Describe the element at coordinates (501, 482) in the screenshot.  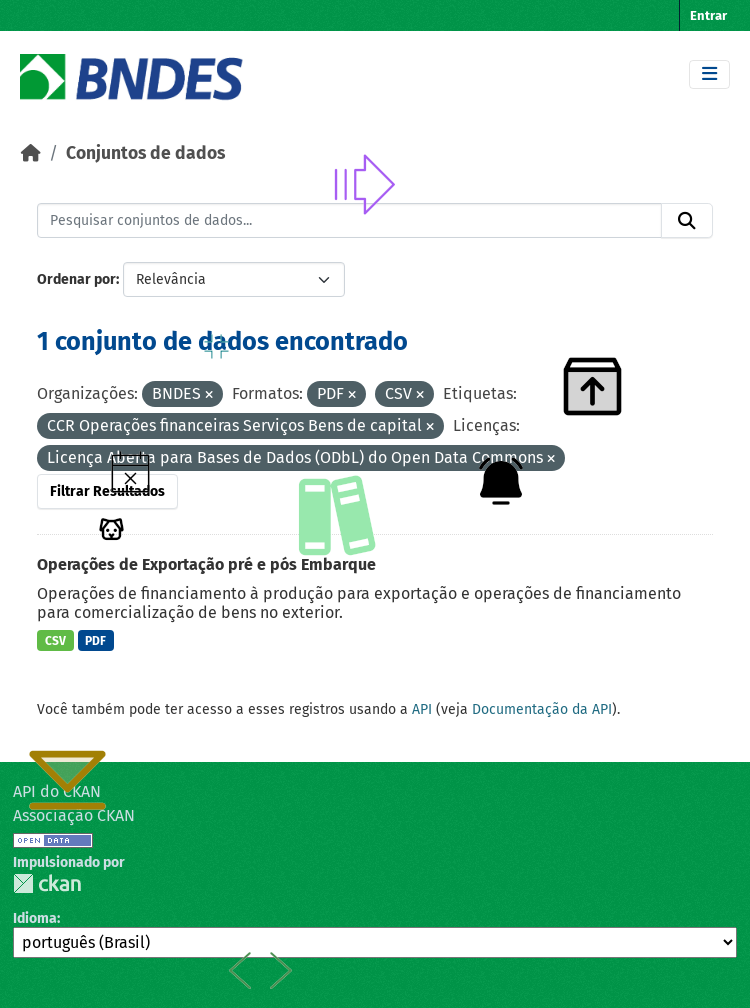
I see `indicates active notifications or alerts` at that location.